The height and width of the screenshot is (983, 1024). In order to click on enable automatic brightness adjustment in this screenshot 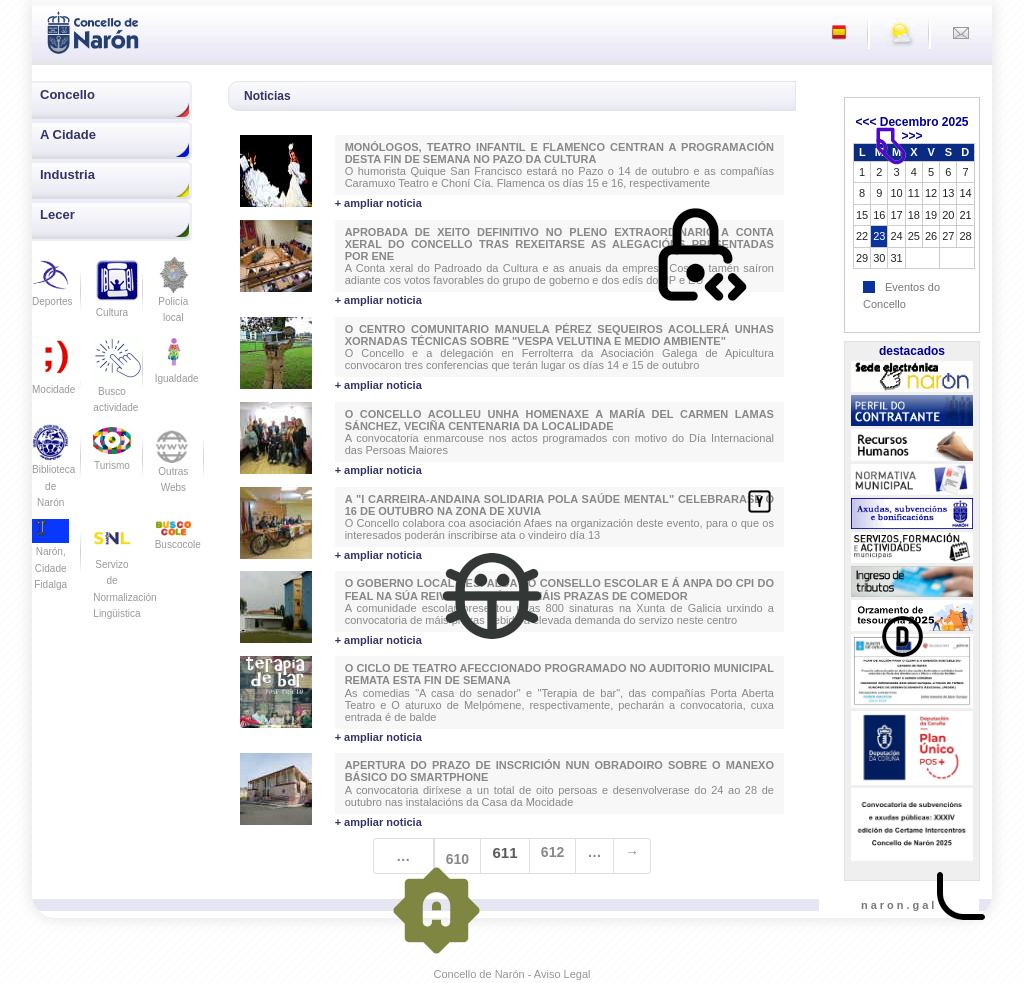, I will do `click(436, 910)`.